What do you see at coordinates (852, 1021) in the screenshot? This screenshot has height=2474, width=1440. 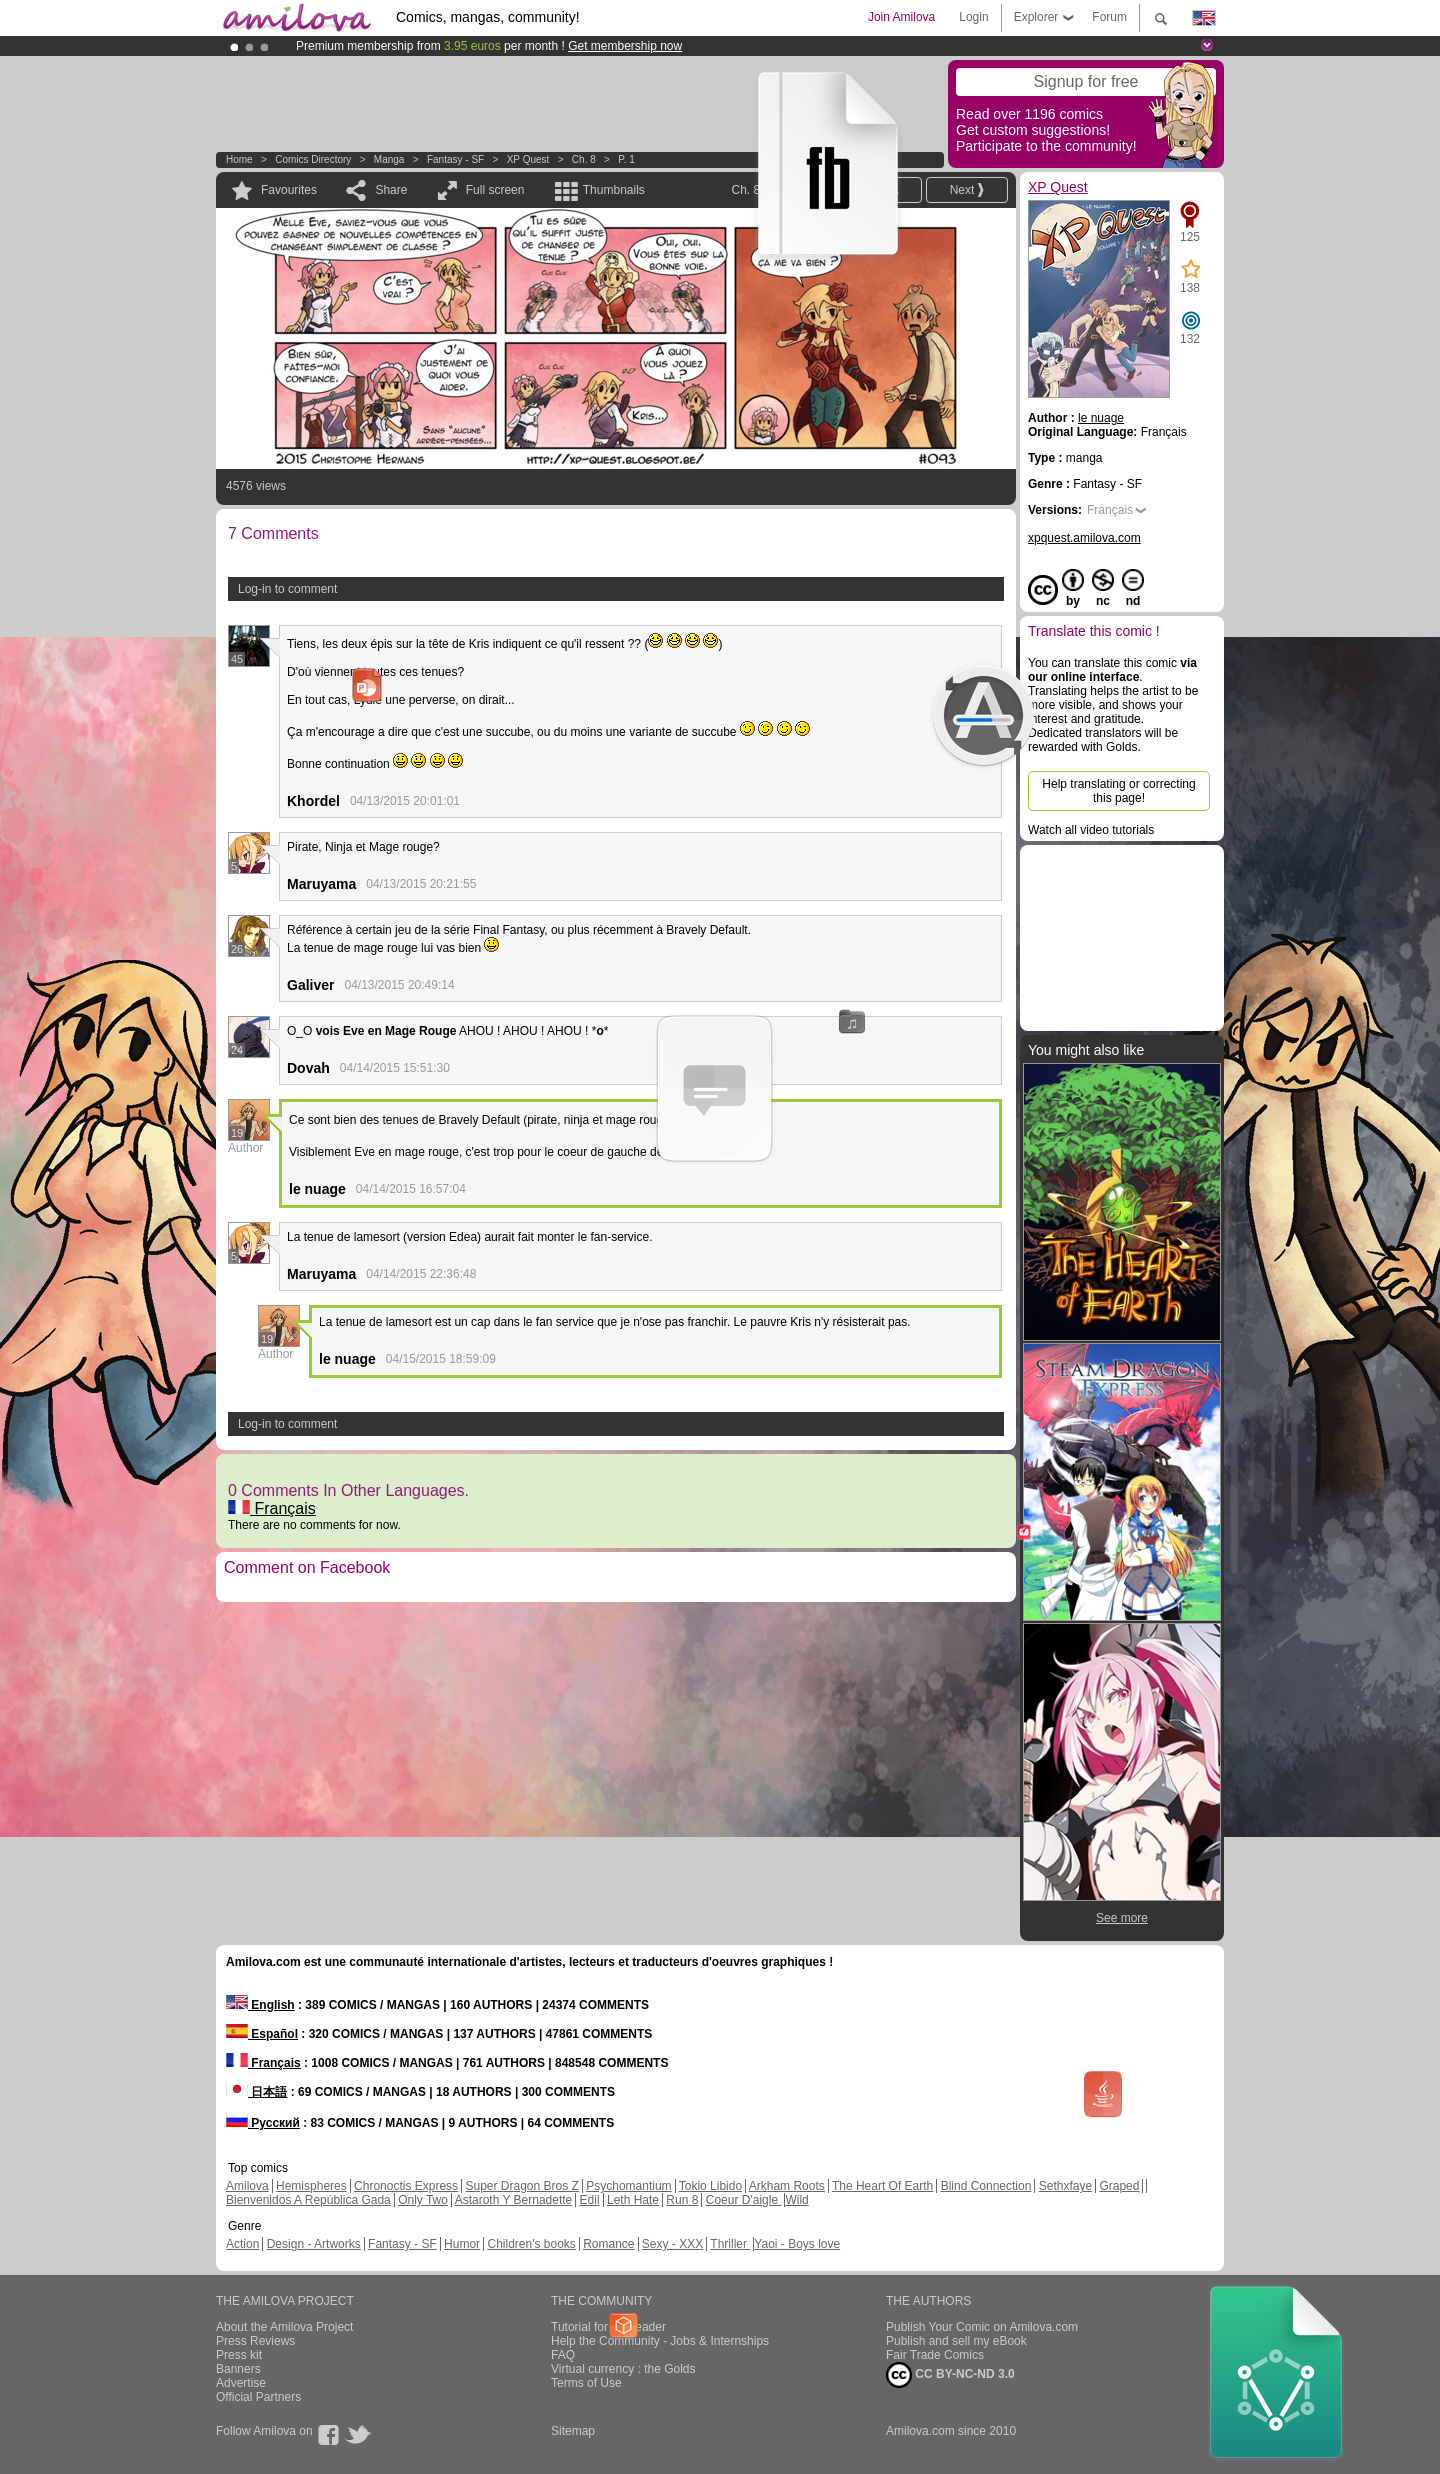 I see `open your music folder` at bounding box center [852, 1021].